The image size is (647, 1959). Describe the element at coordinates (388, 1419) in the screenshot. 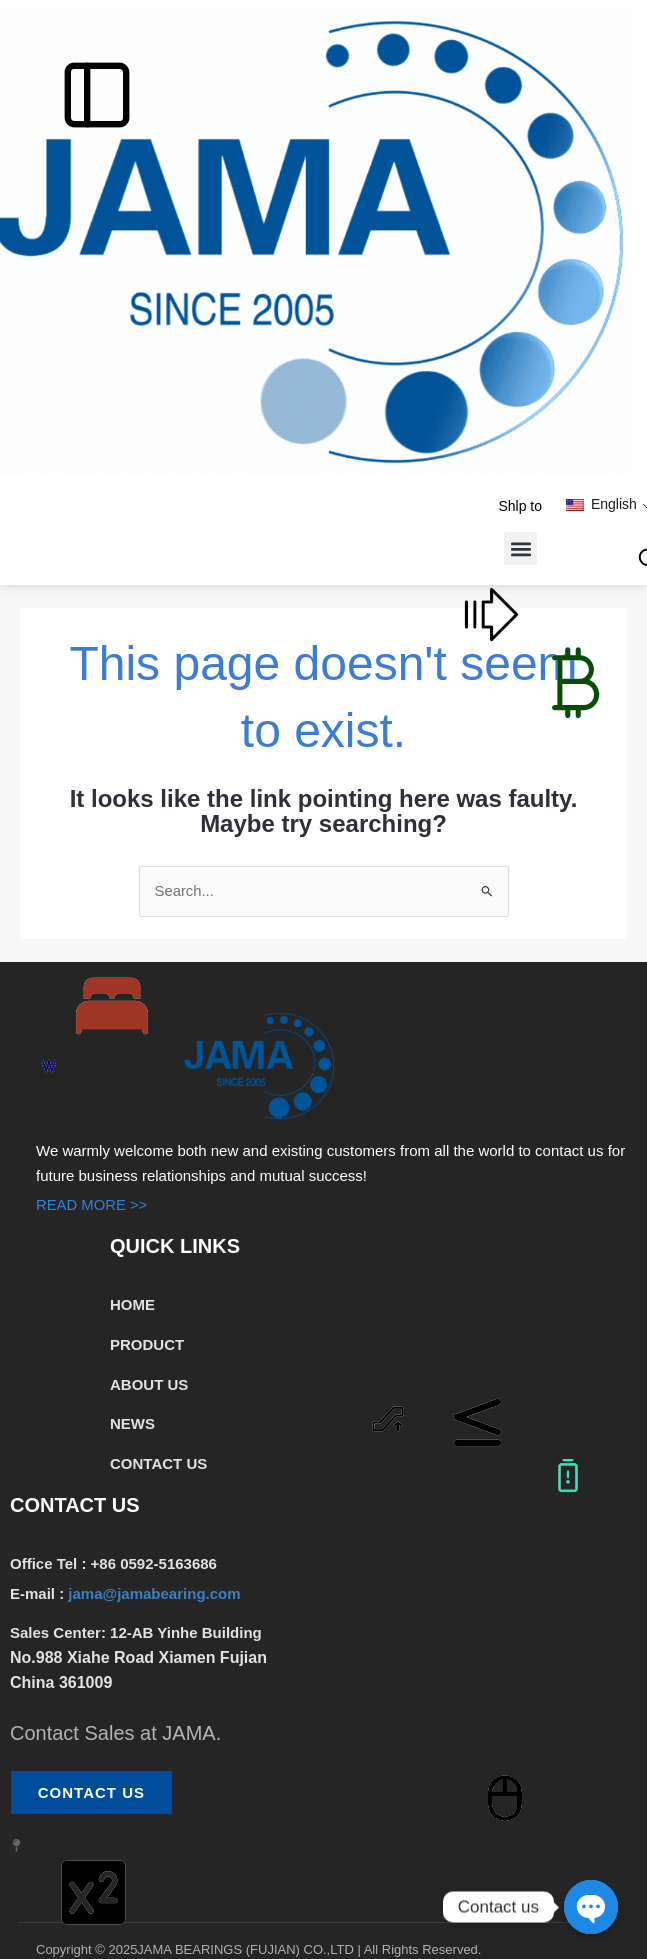

I see `indicates escalator going up` at that location.